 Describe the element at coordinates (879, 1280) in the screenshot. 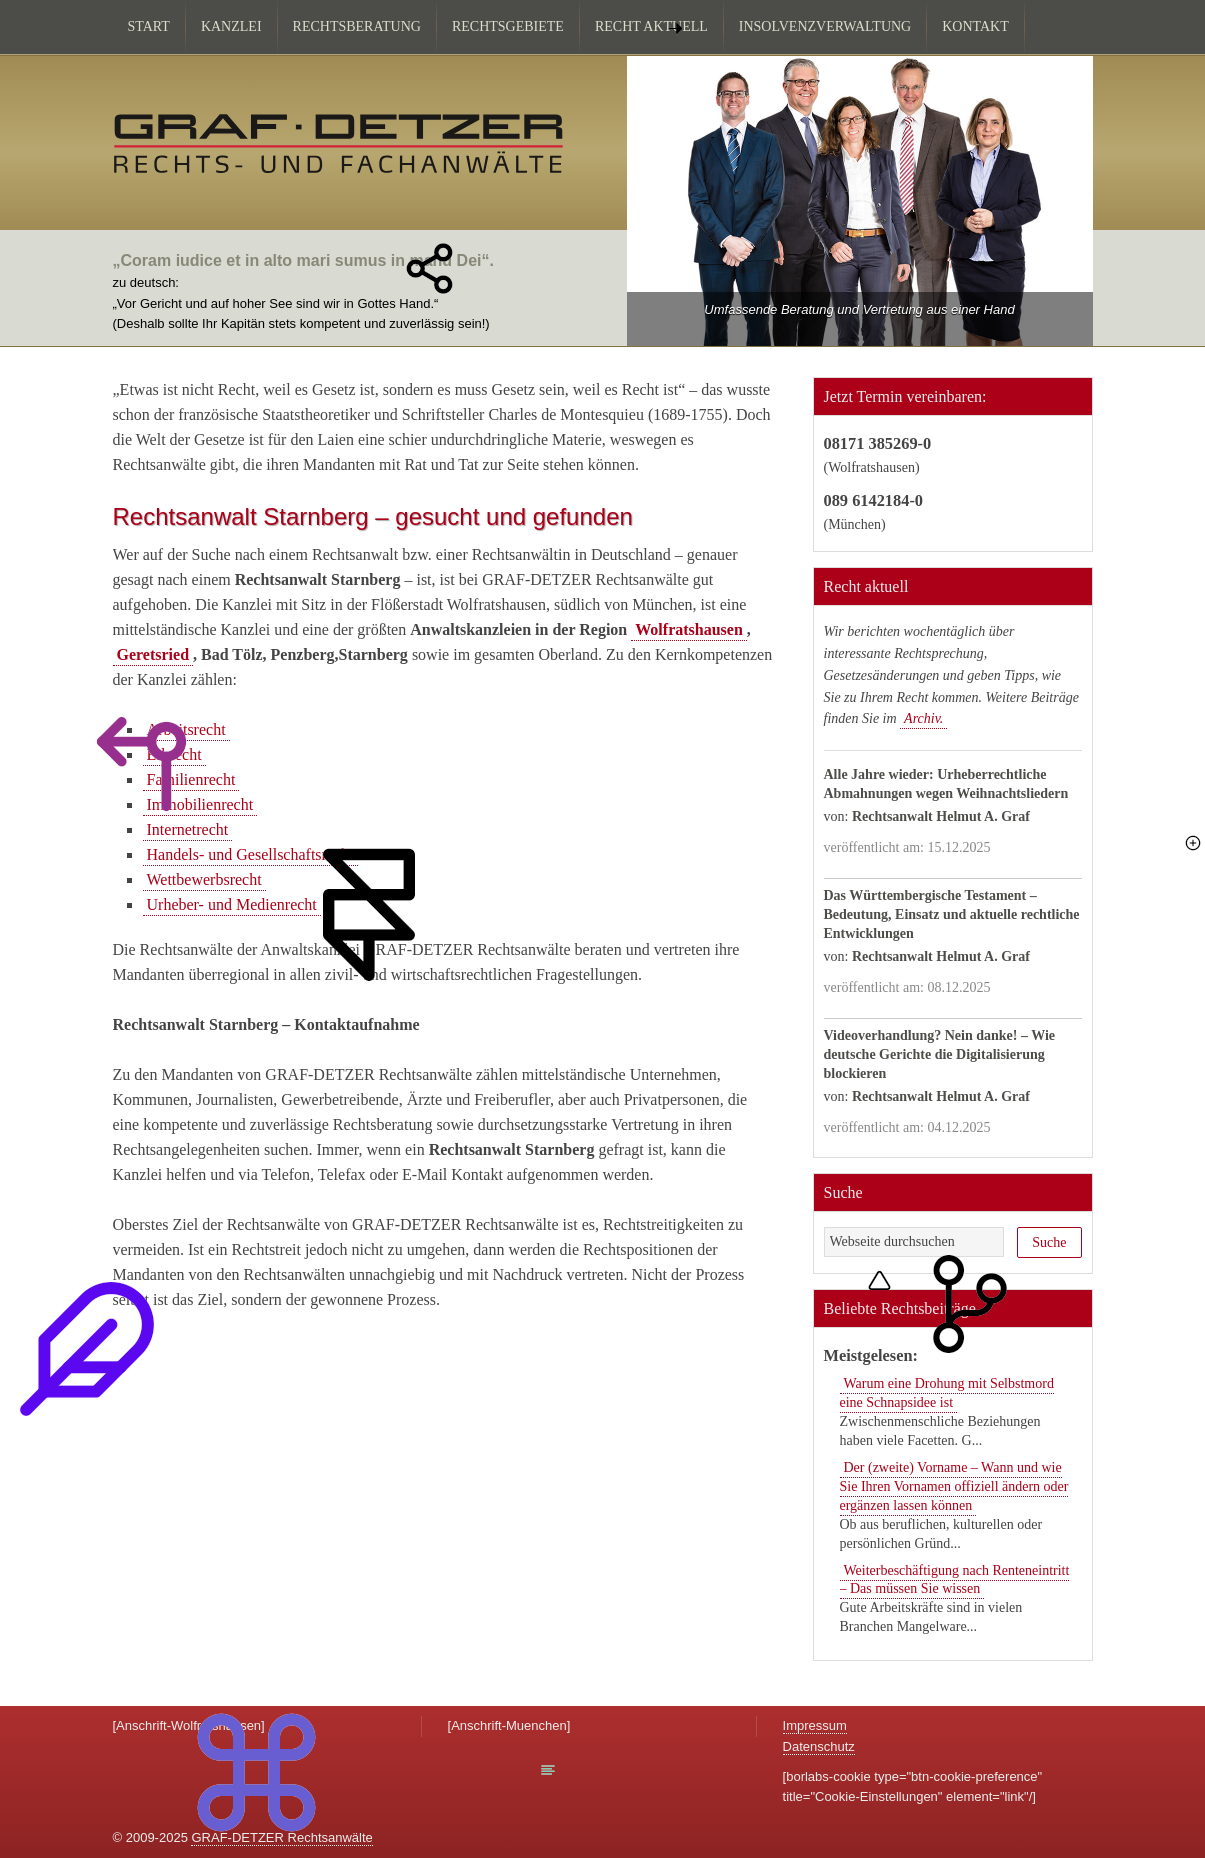

I see `indicates a warning or caution state` at that location.